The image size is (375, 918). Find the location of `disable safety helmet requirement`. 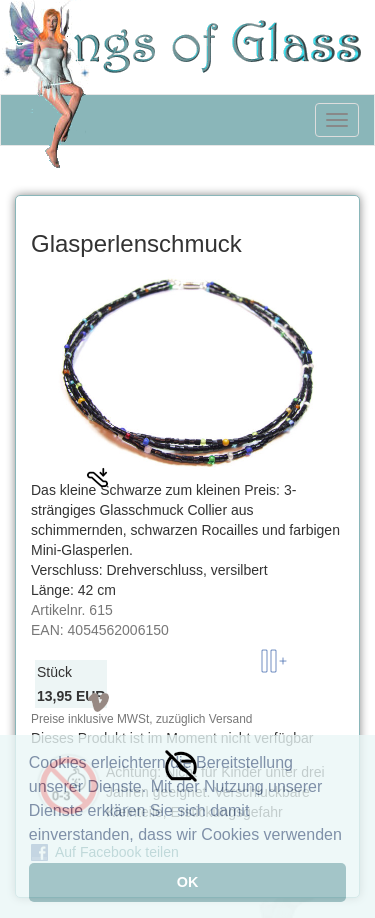

disable safety helmet requirement is located at coordinates (181, 766).